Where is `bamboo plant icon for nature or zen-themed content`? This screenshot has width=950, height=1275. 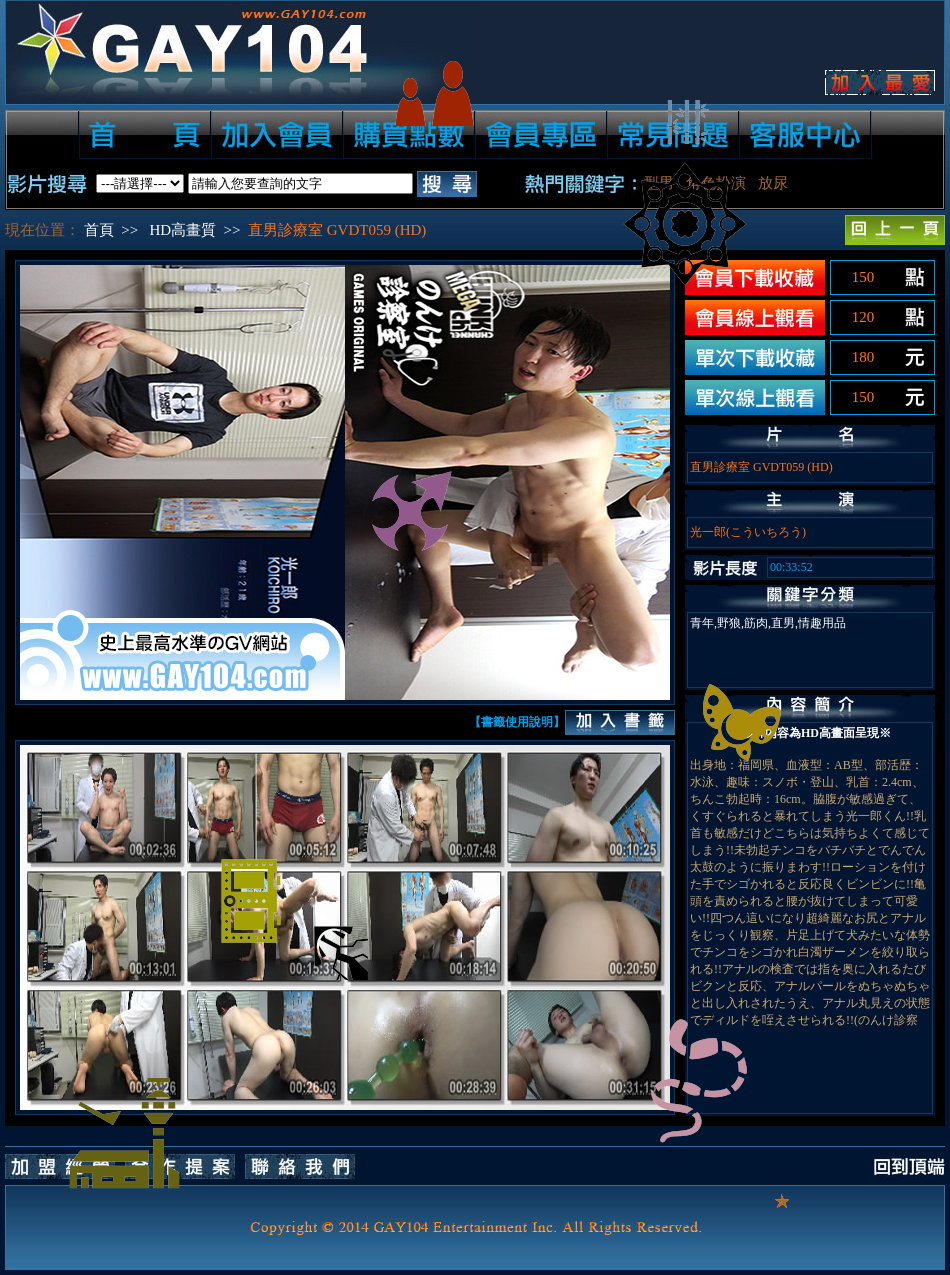 bamboo plant icon for nature or zen-themed content is located at coordinates (687, 122).